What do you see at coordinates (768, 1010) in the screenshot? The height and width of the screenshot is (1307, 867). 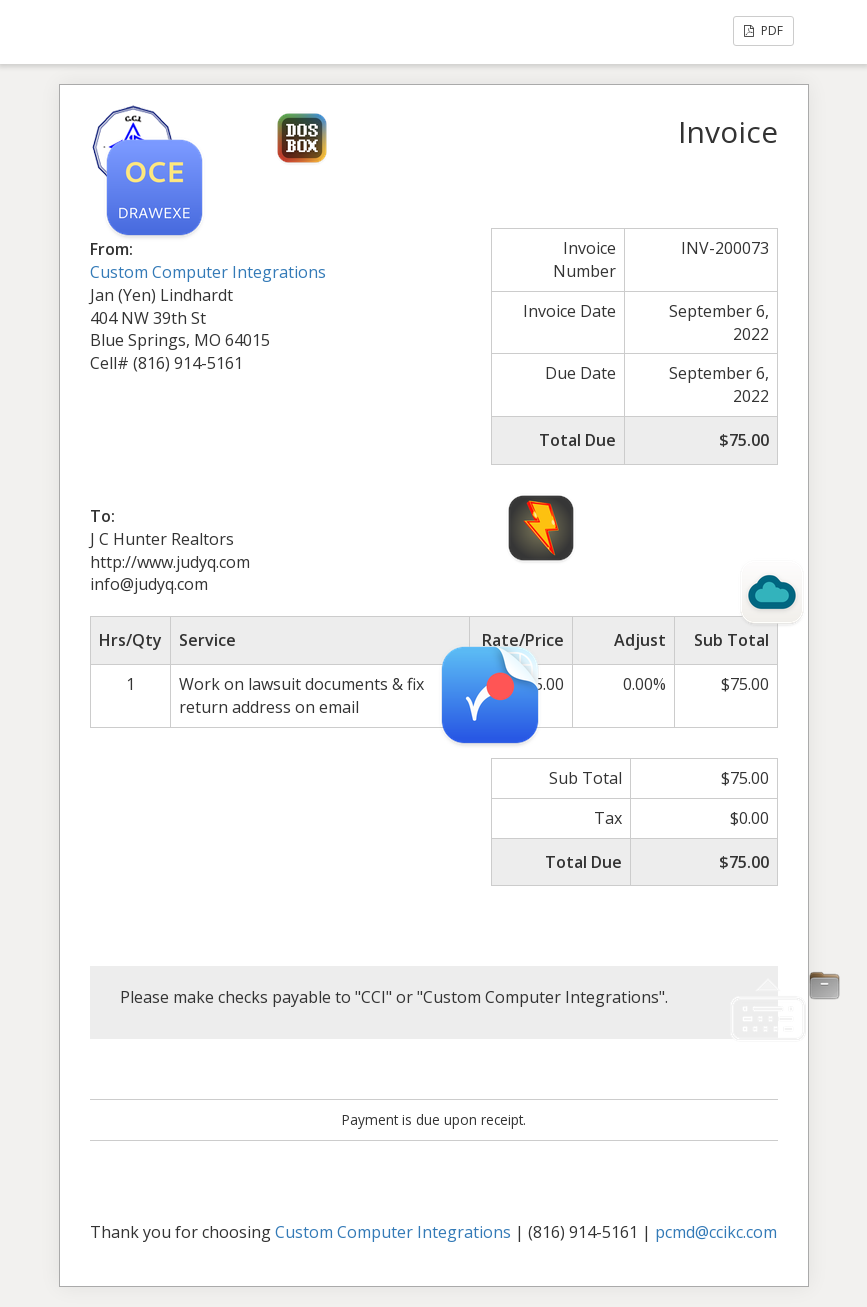 I see `show virtual keyboard` at bounding box center [768, 1010].